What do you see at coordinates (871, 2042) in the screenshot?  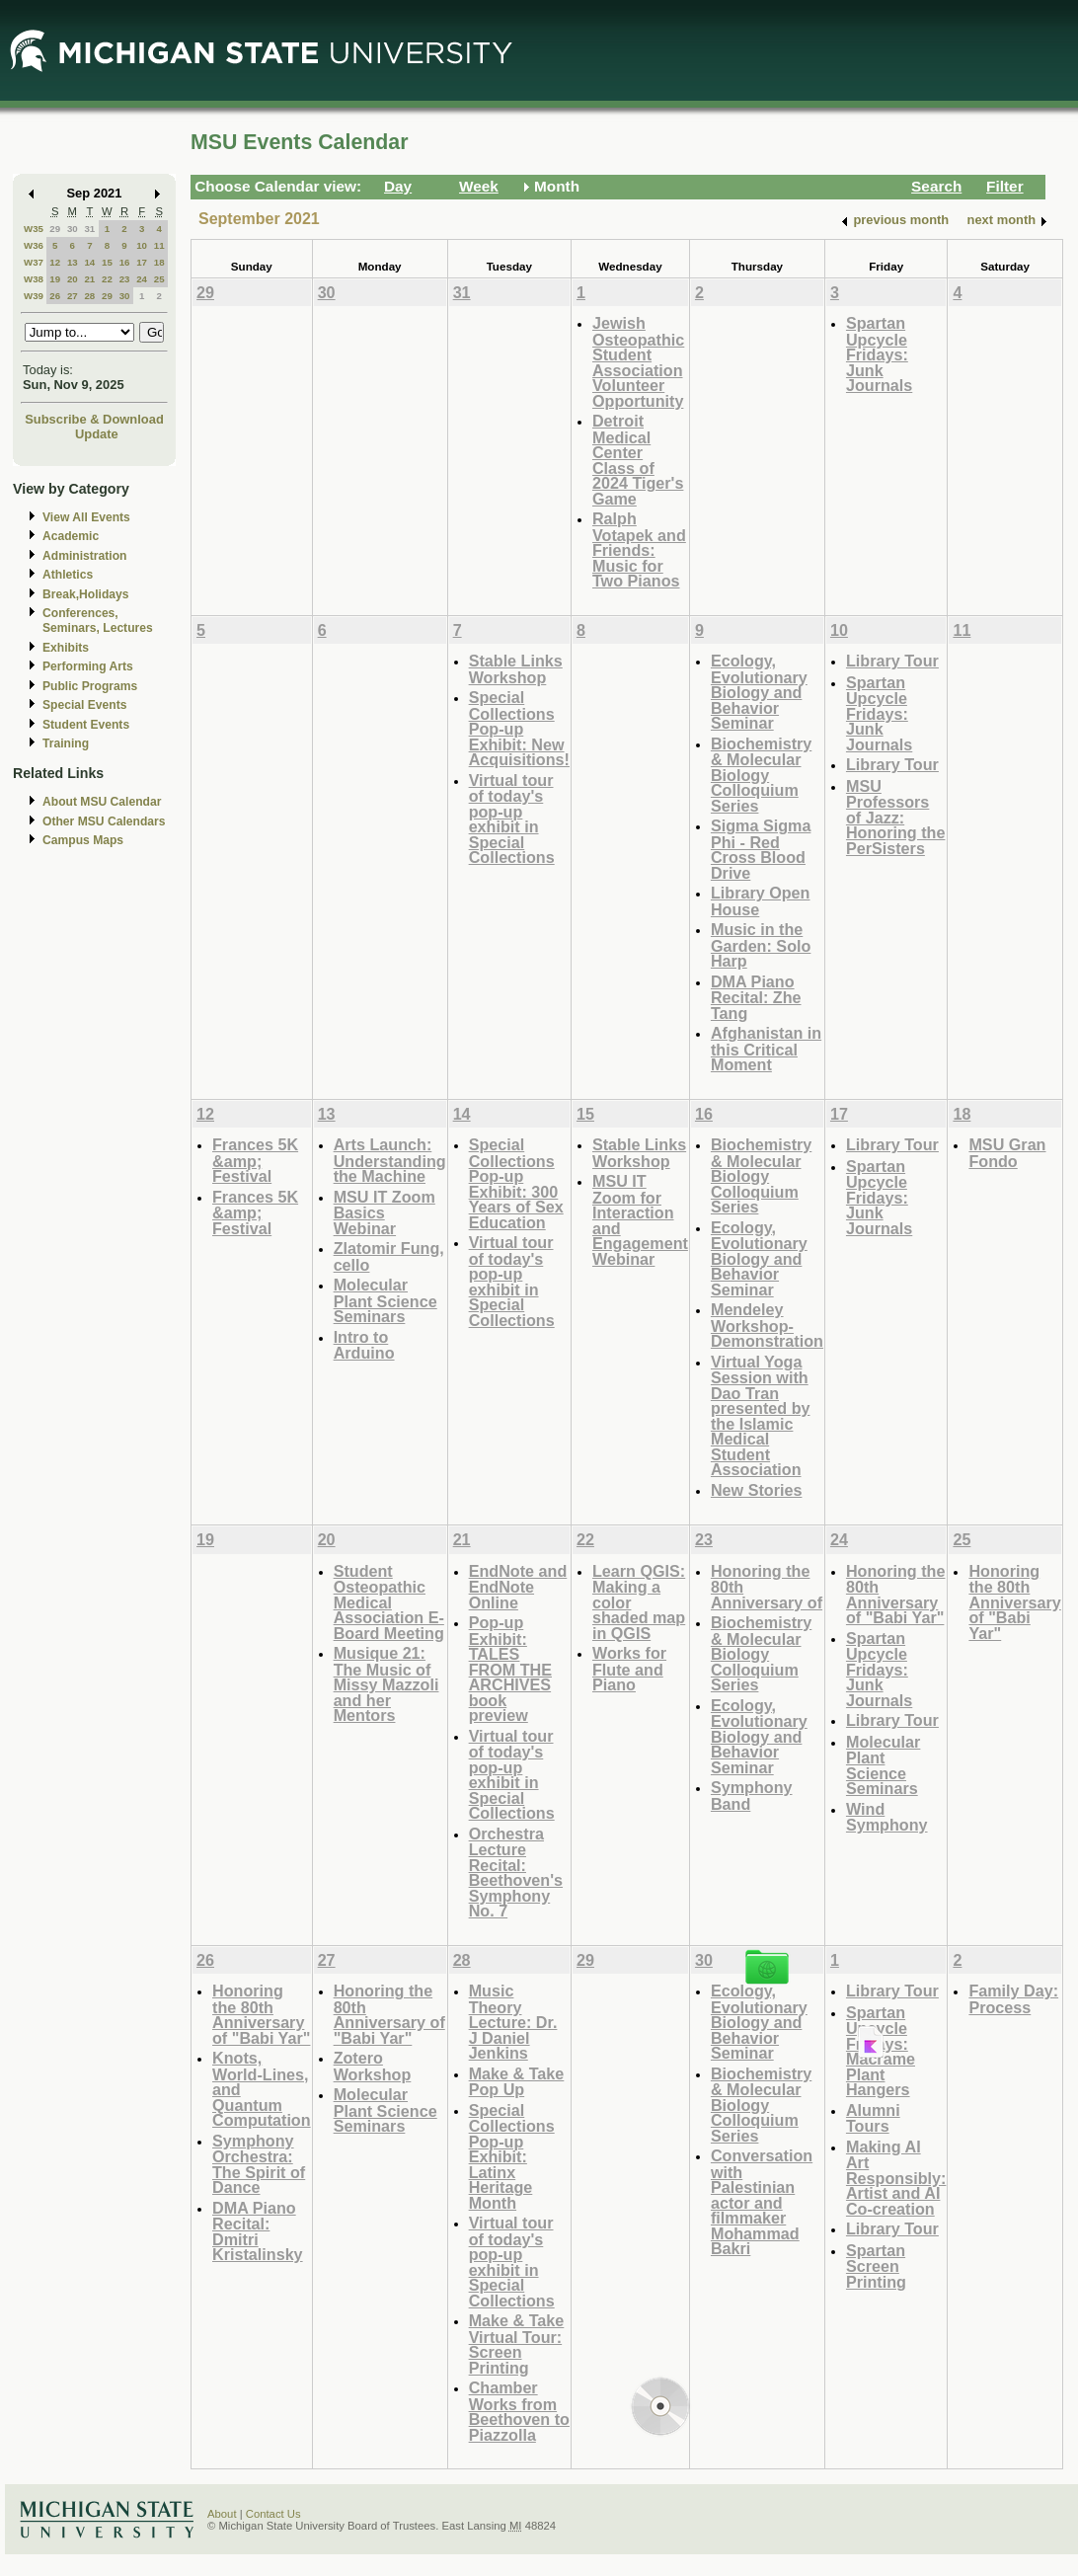 I see `a kotlin source code file` at bounding box center [871, 2042].